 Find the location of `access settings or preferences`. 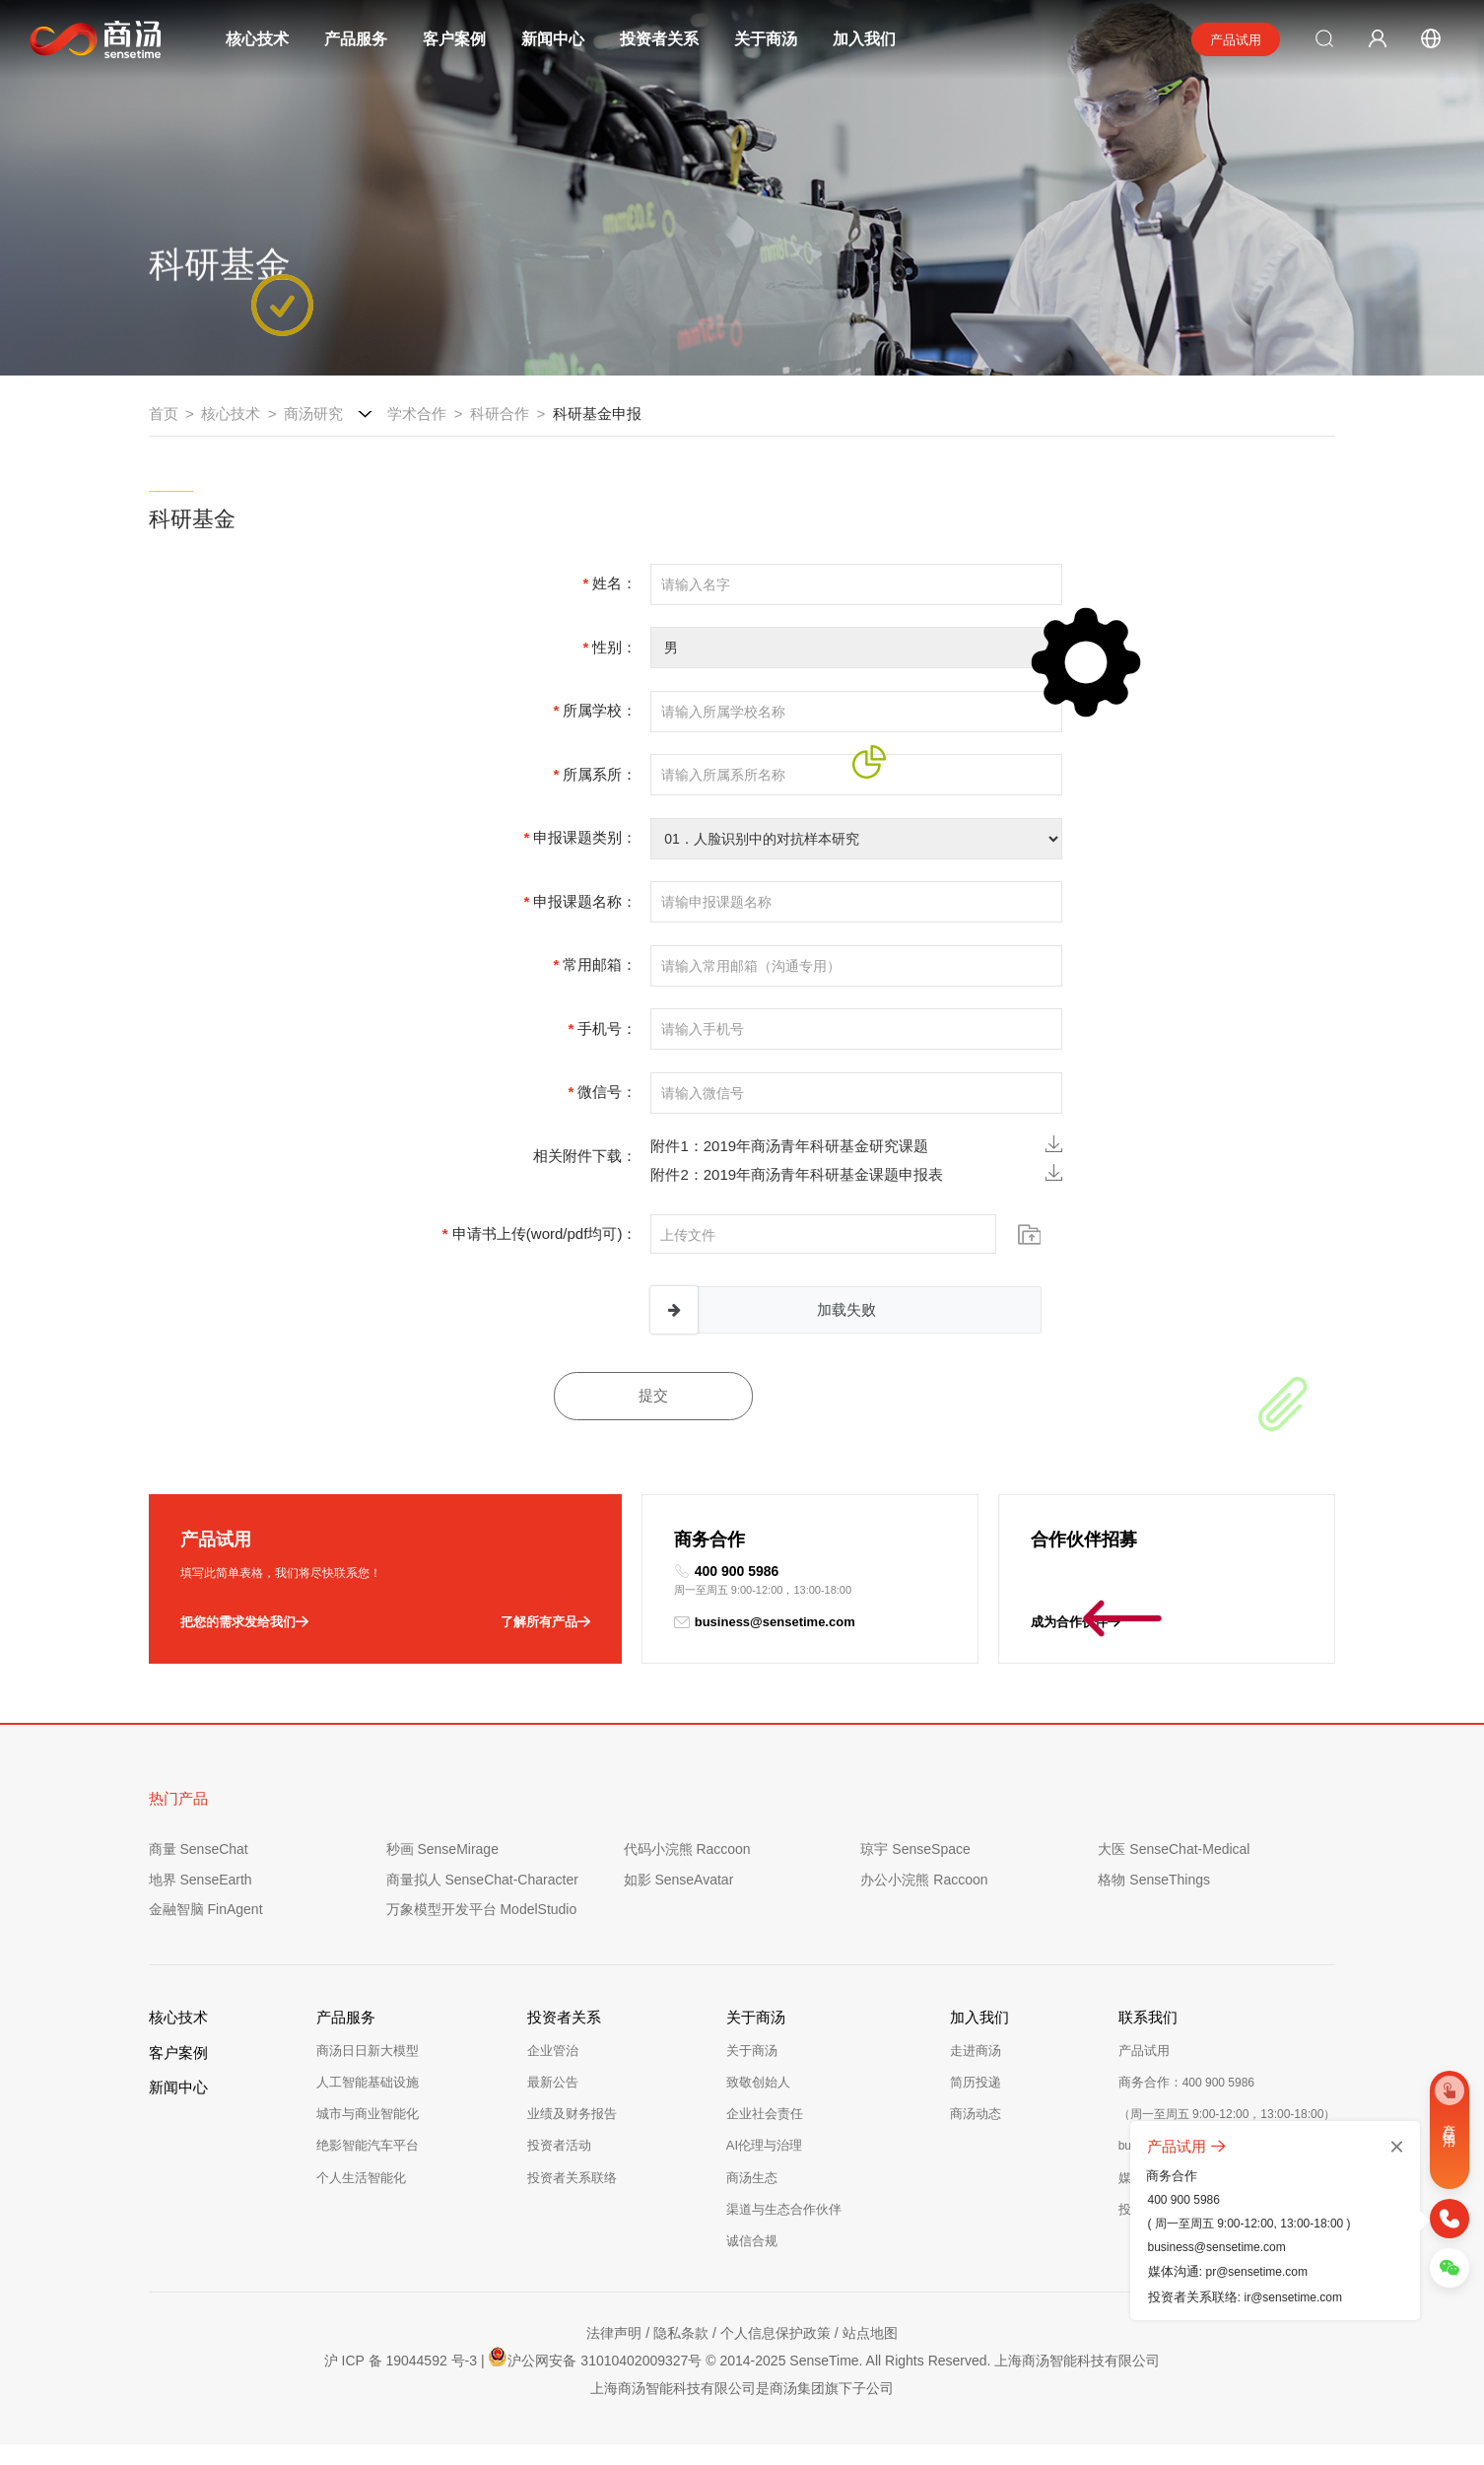

access settings or preferences is located at coordinates (1086, 662).